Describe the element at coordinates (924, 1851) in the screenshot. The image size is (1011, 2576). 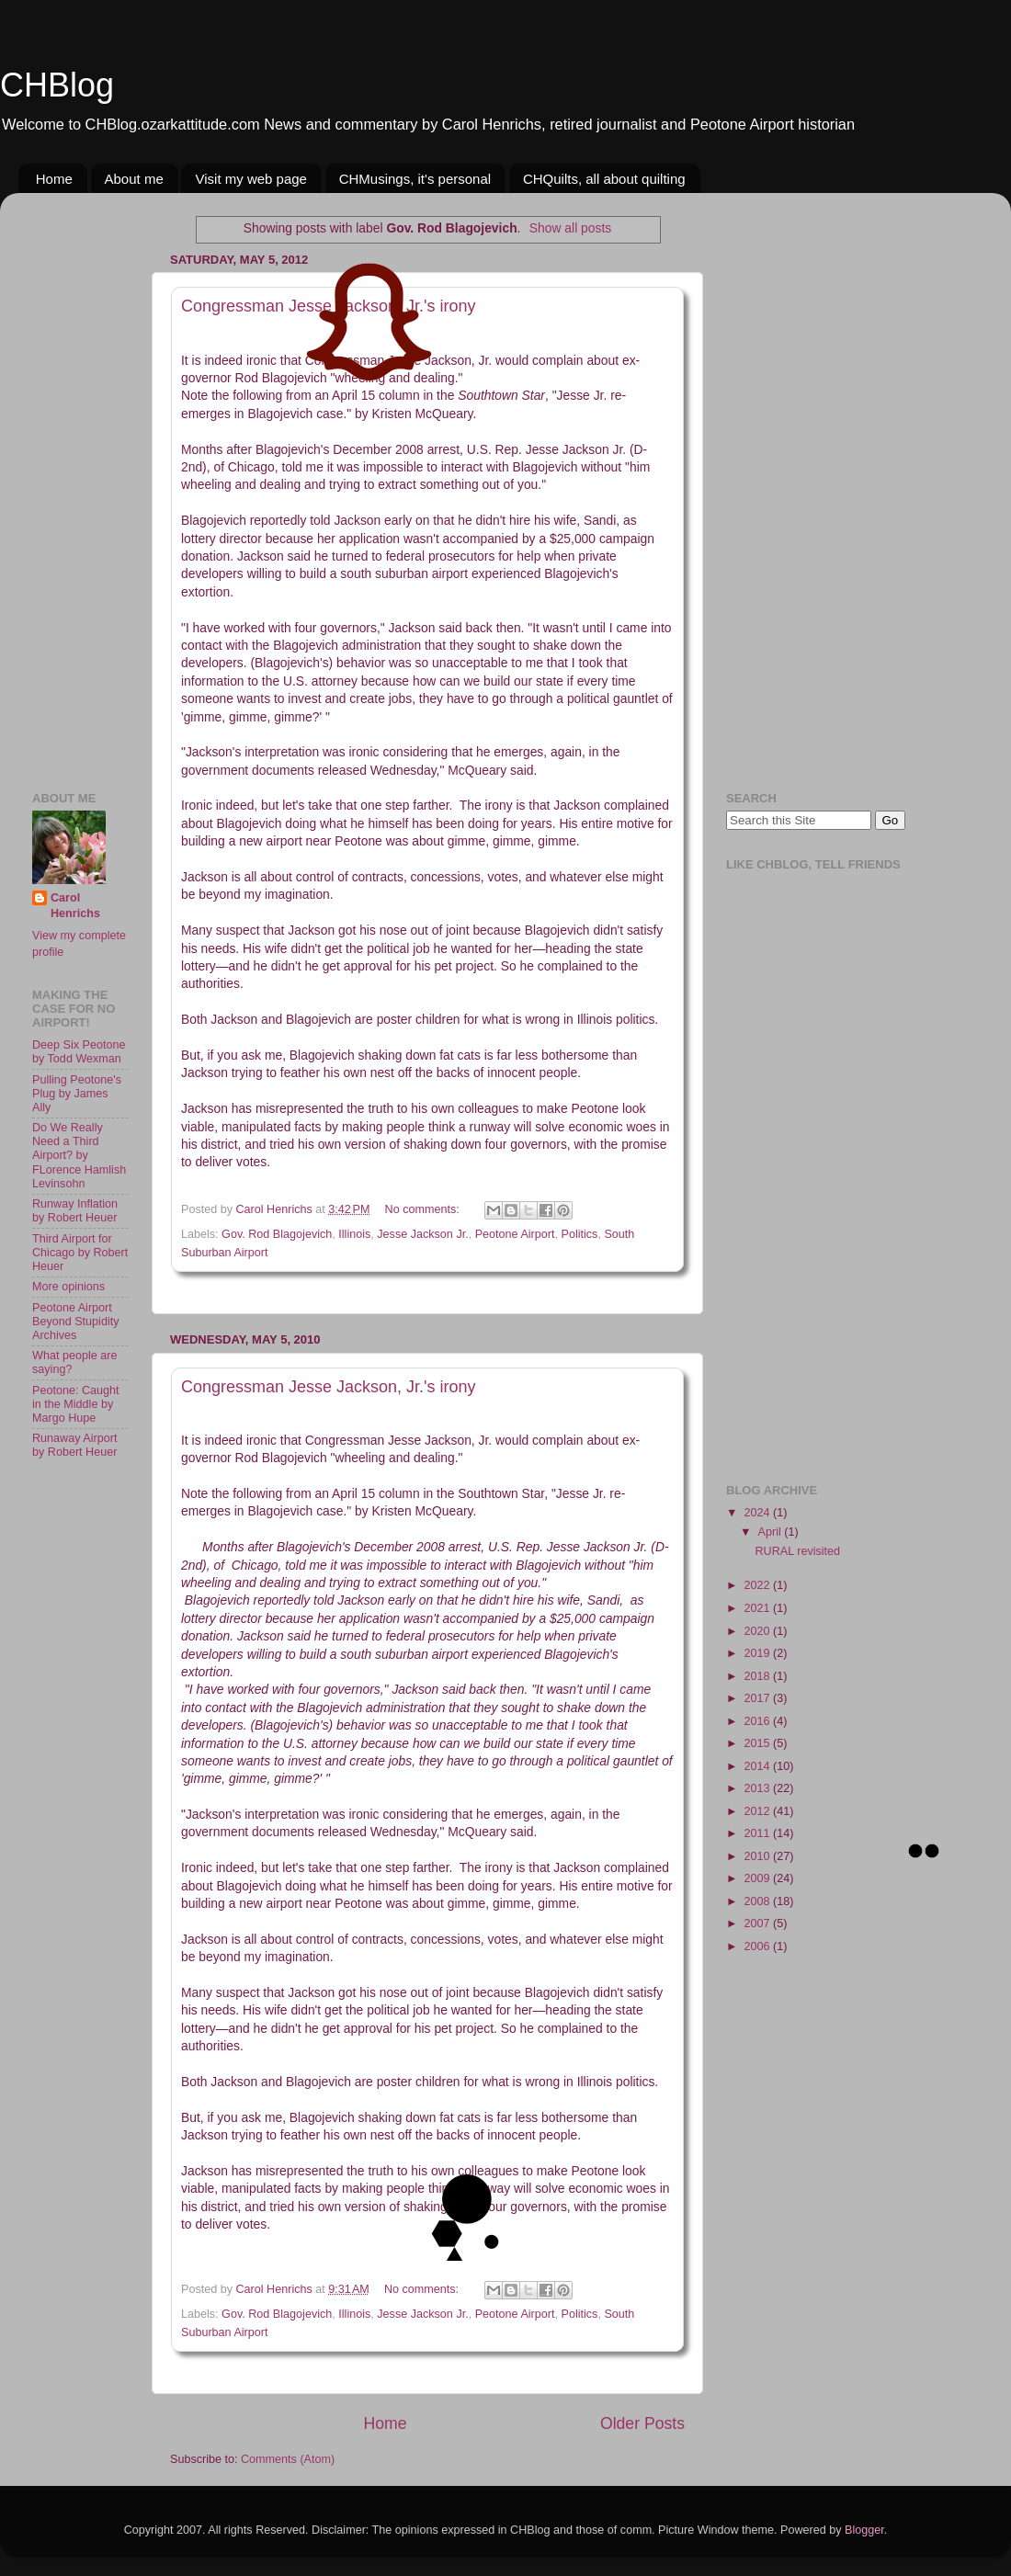
I see `open Flickr app` at that location.